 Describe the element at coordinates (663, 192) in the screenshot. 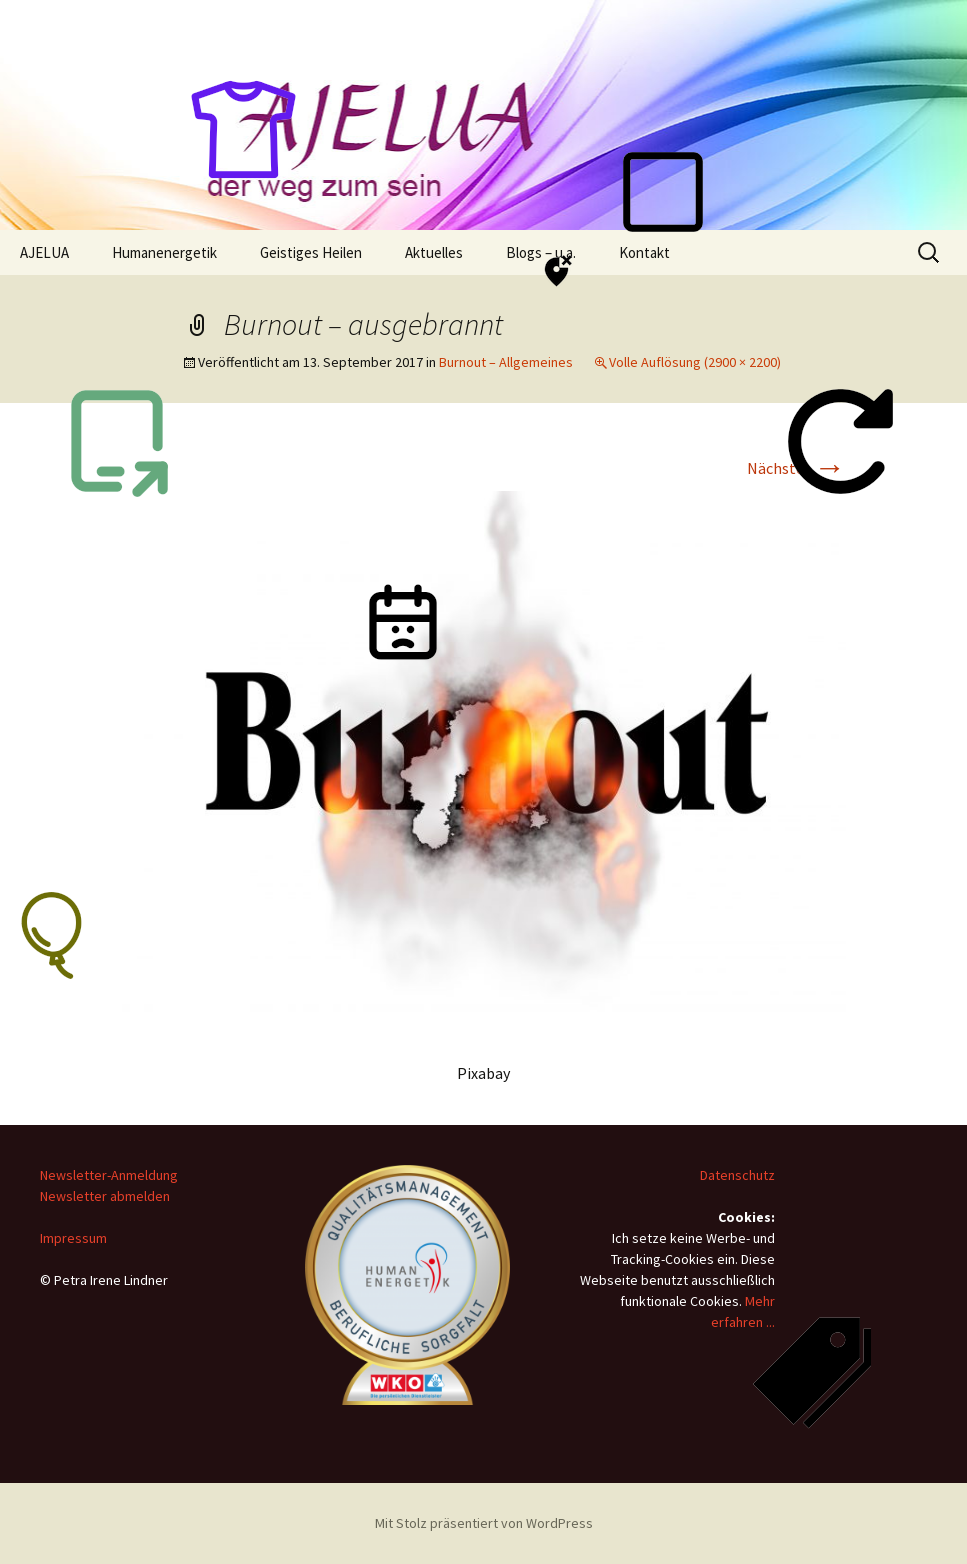

I see `stop media playback` at that location.